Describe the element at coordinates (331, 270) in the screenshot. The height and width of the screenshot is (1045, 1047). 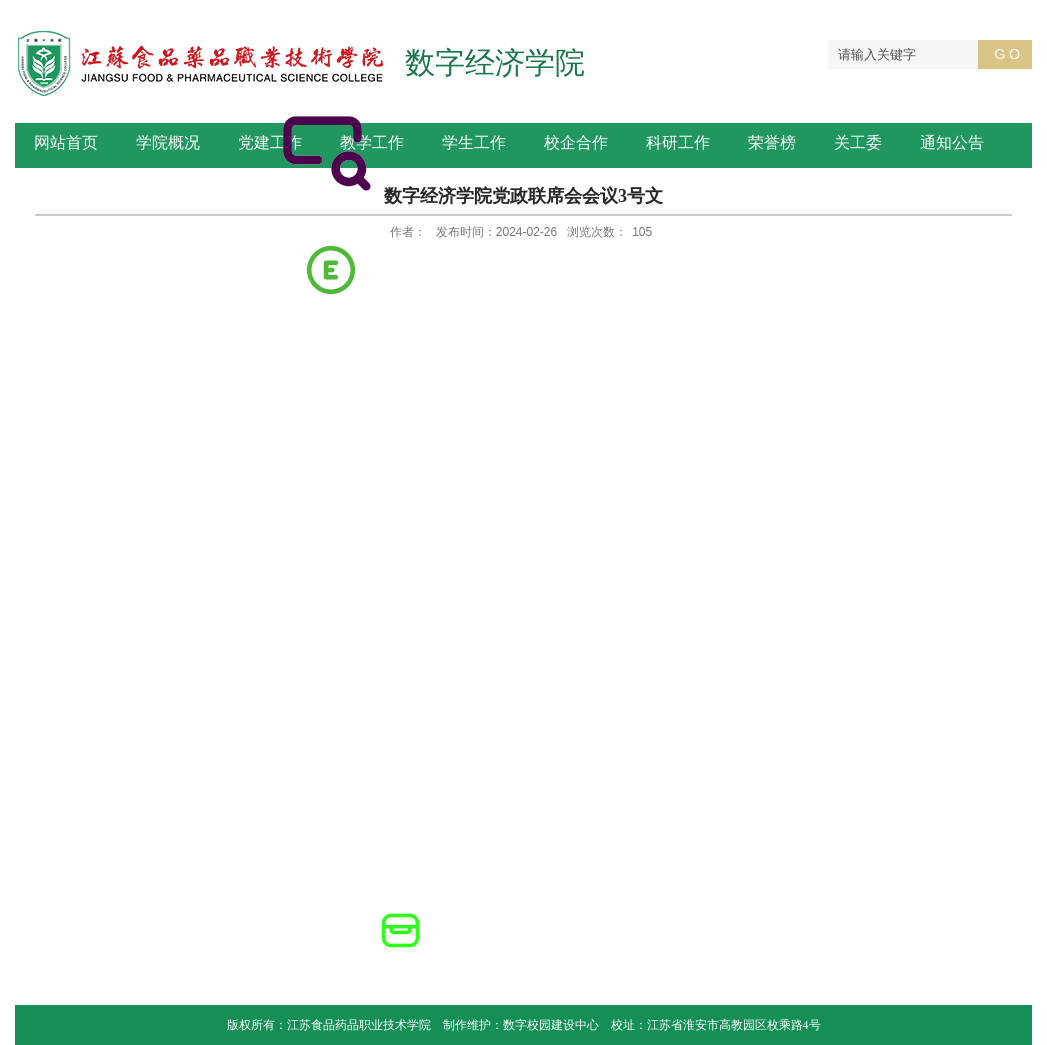
I see `indicates east direction on a map or compass` at that location.